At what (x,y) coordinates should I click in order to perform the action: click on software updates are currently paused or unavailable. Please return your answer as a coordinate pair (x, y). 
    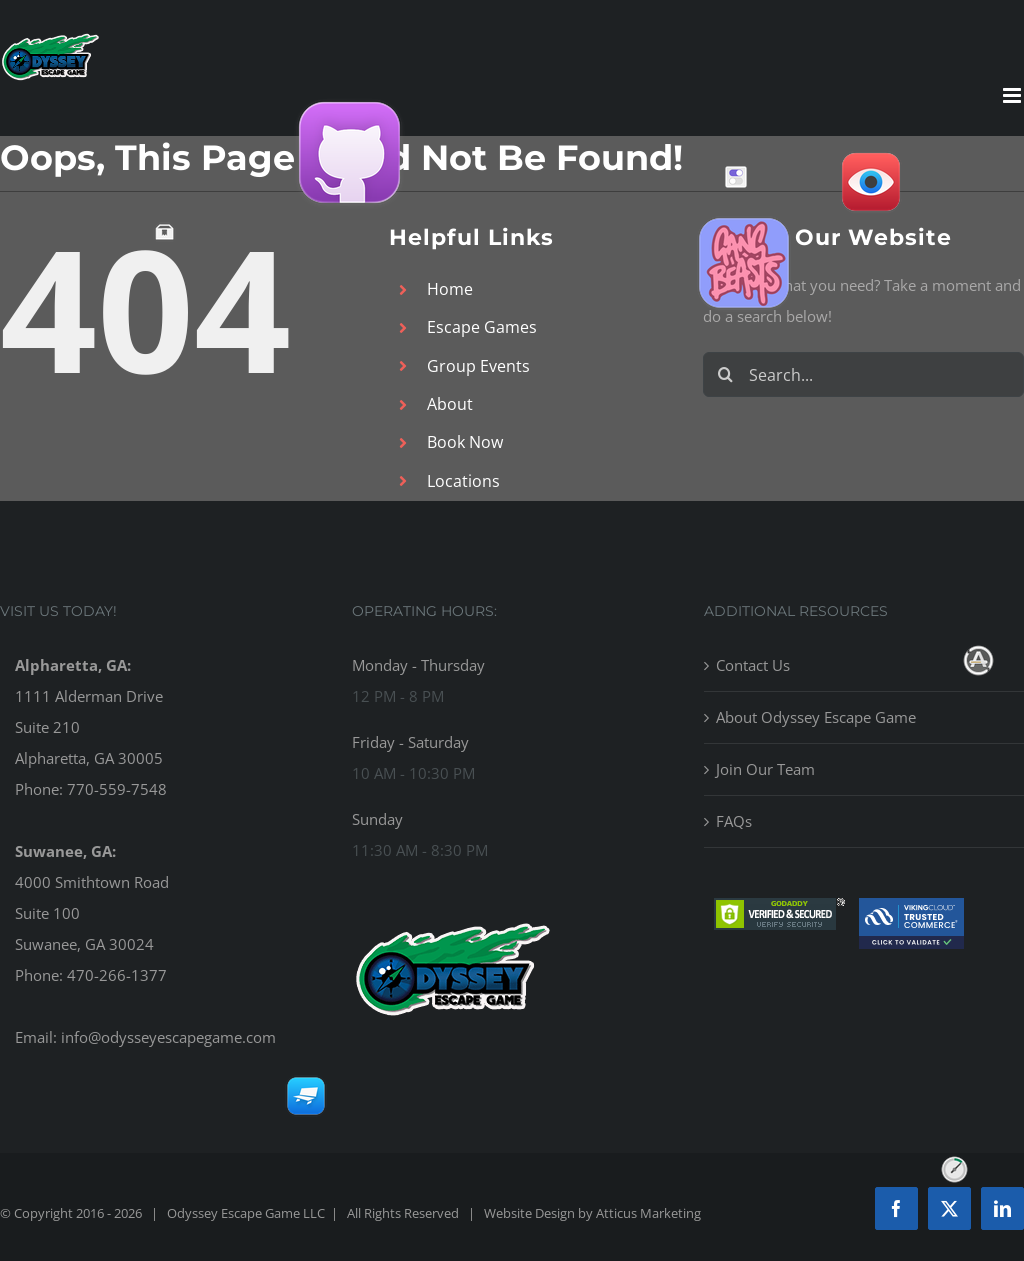
    Looking at the image, I should click on (164, 229).